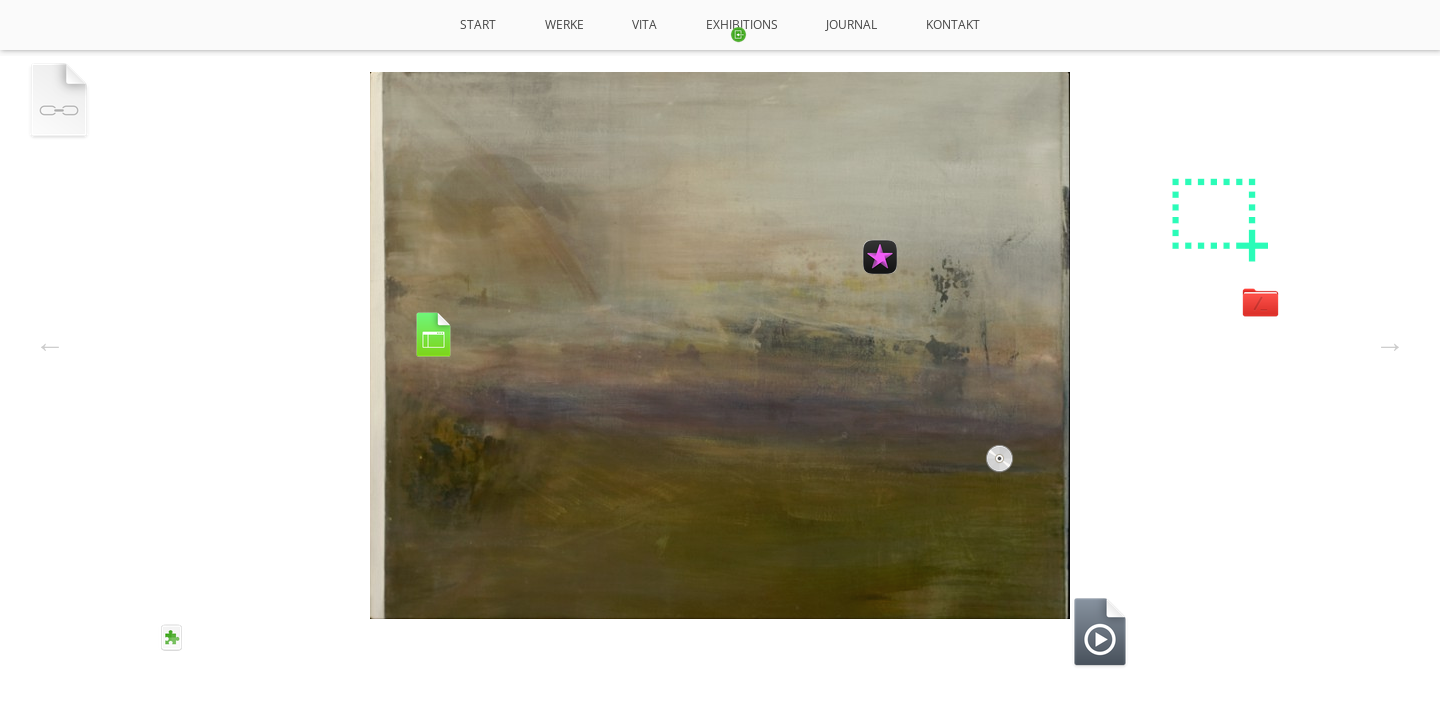 This screenshot has height=720, width=1440. What do you see at coordinates (880, 257) in the screenshot?
I see `open the iTunes Store app` at bounding box center [880, 257].